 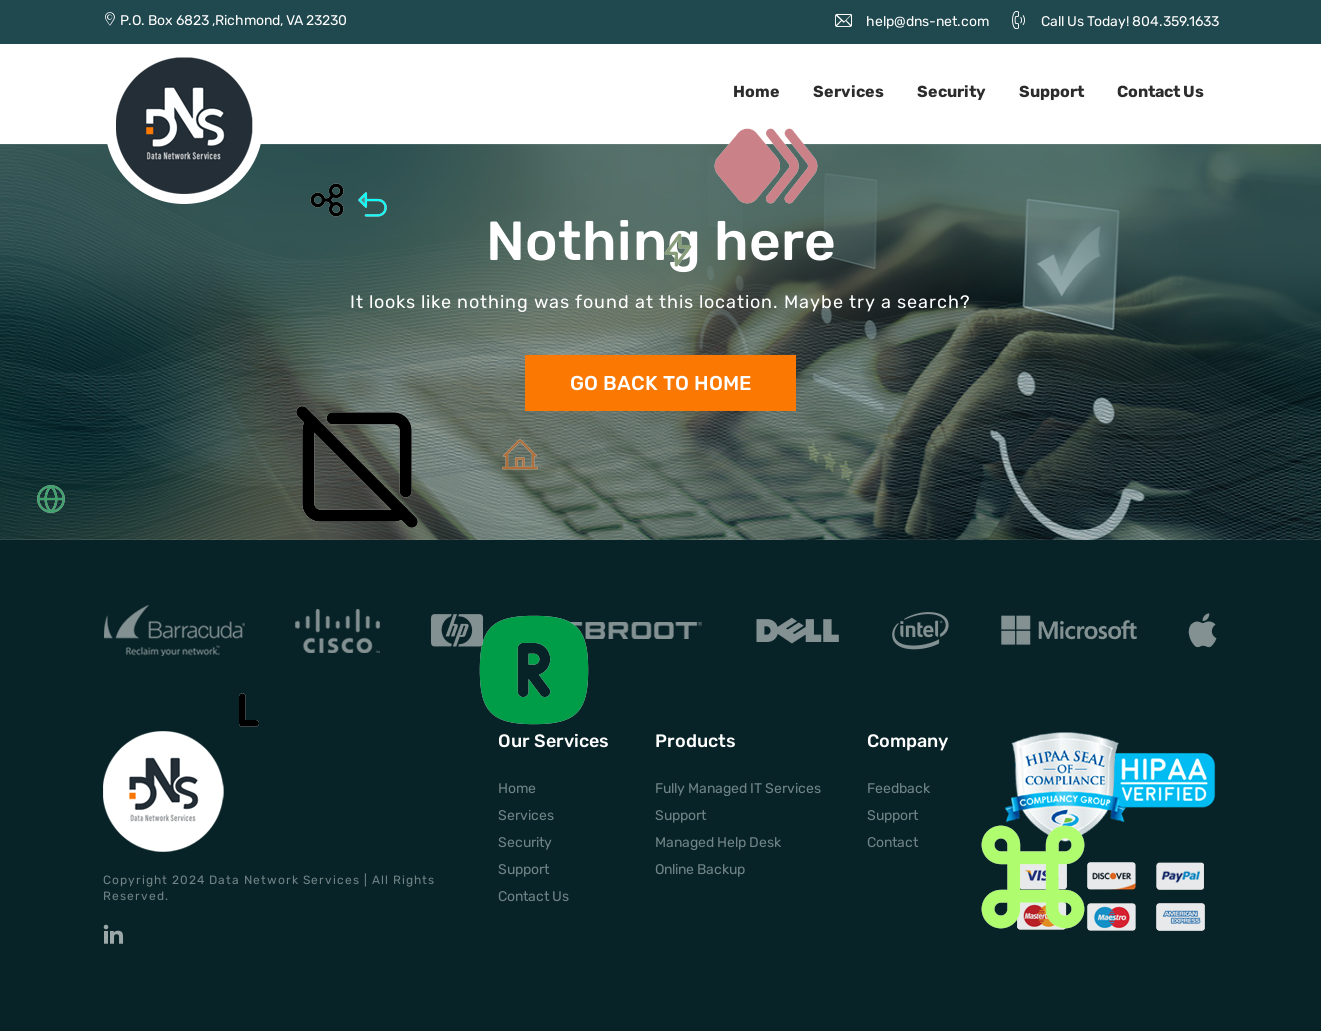 What do you see at coordinates (766, 166) in the screenshot?
I see `access animation keyframes` at bounding box center [766, 166].